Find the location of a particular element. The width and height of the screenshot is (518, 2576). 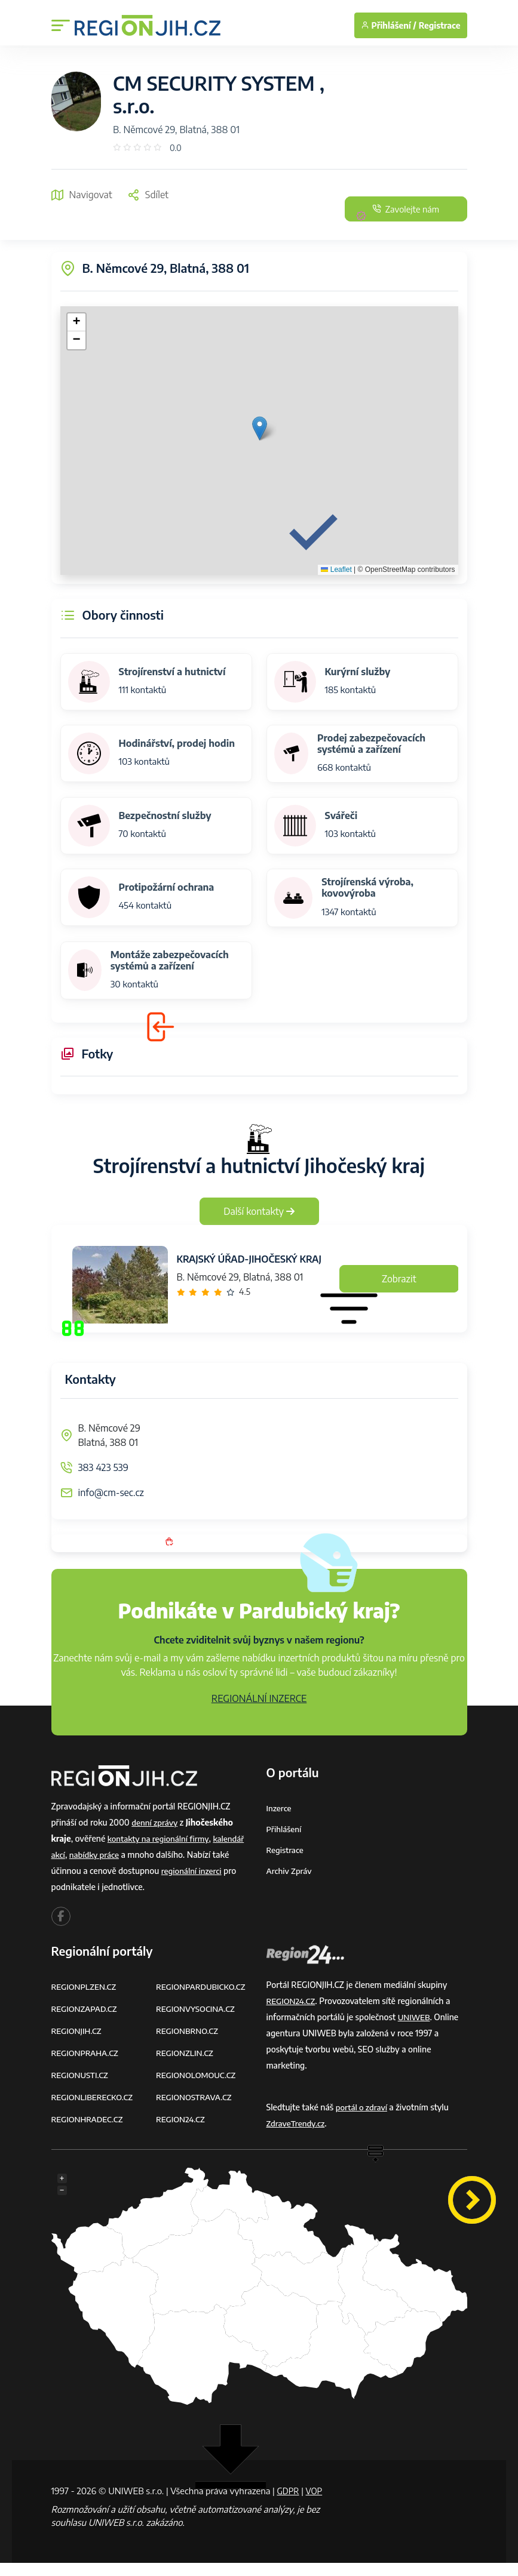

filter or sort content is located at coordinates (349, 1309).